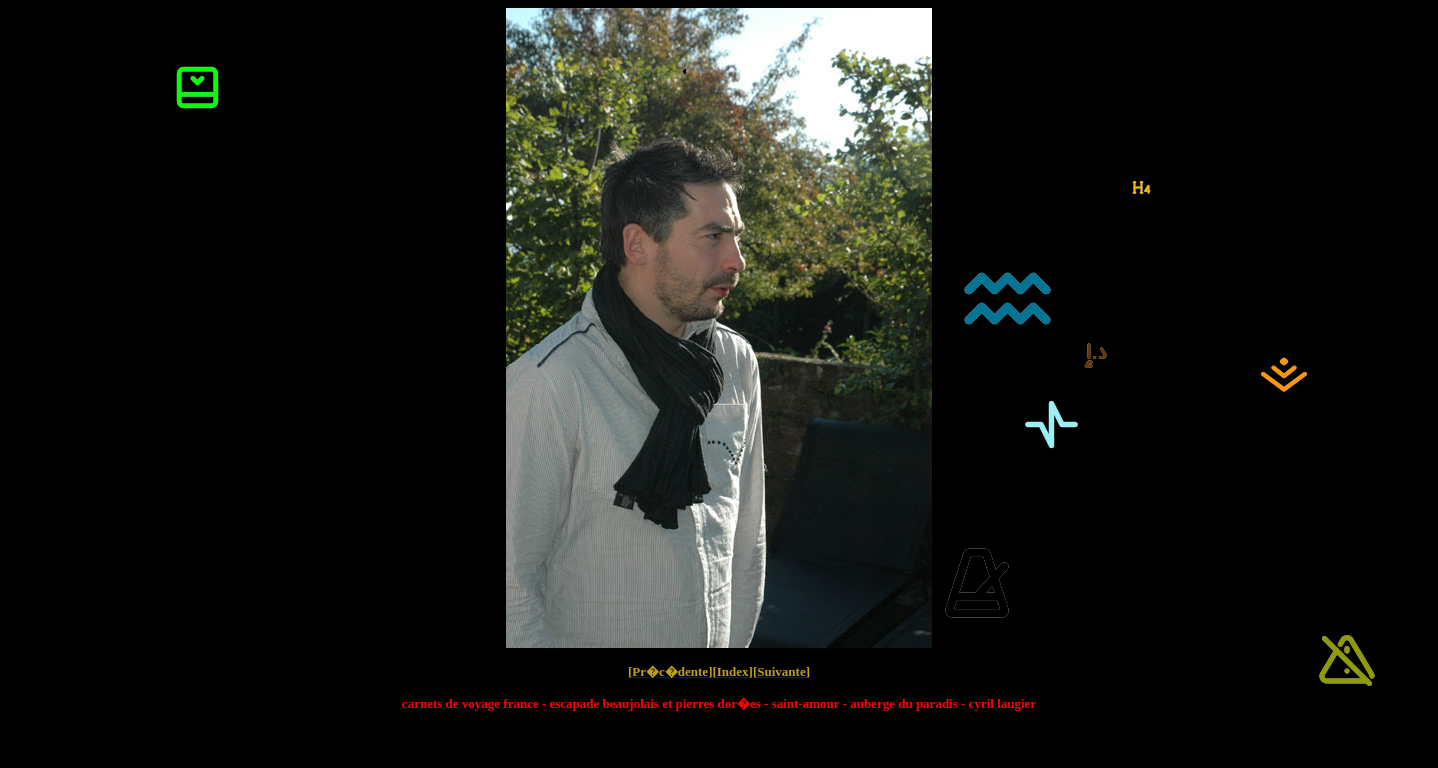 The width and height of the screenshot is (1438, 768). What do you see at coordinates (197, 87) in the screenshot?
I see `collapse the bottom panel or toolbar` at bounding box center [197, 87].